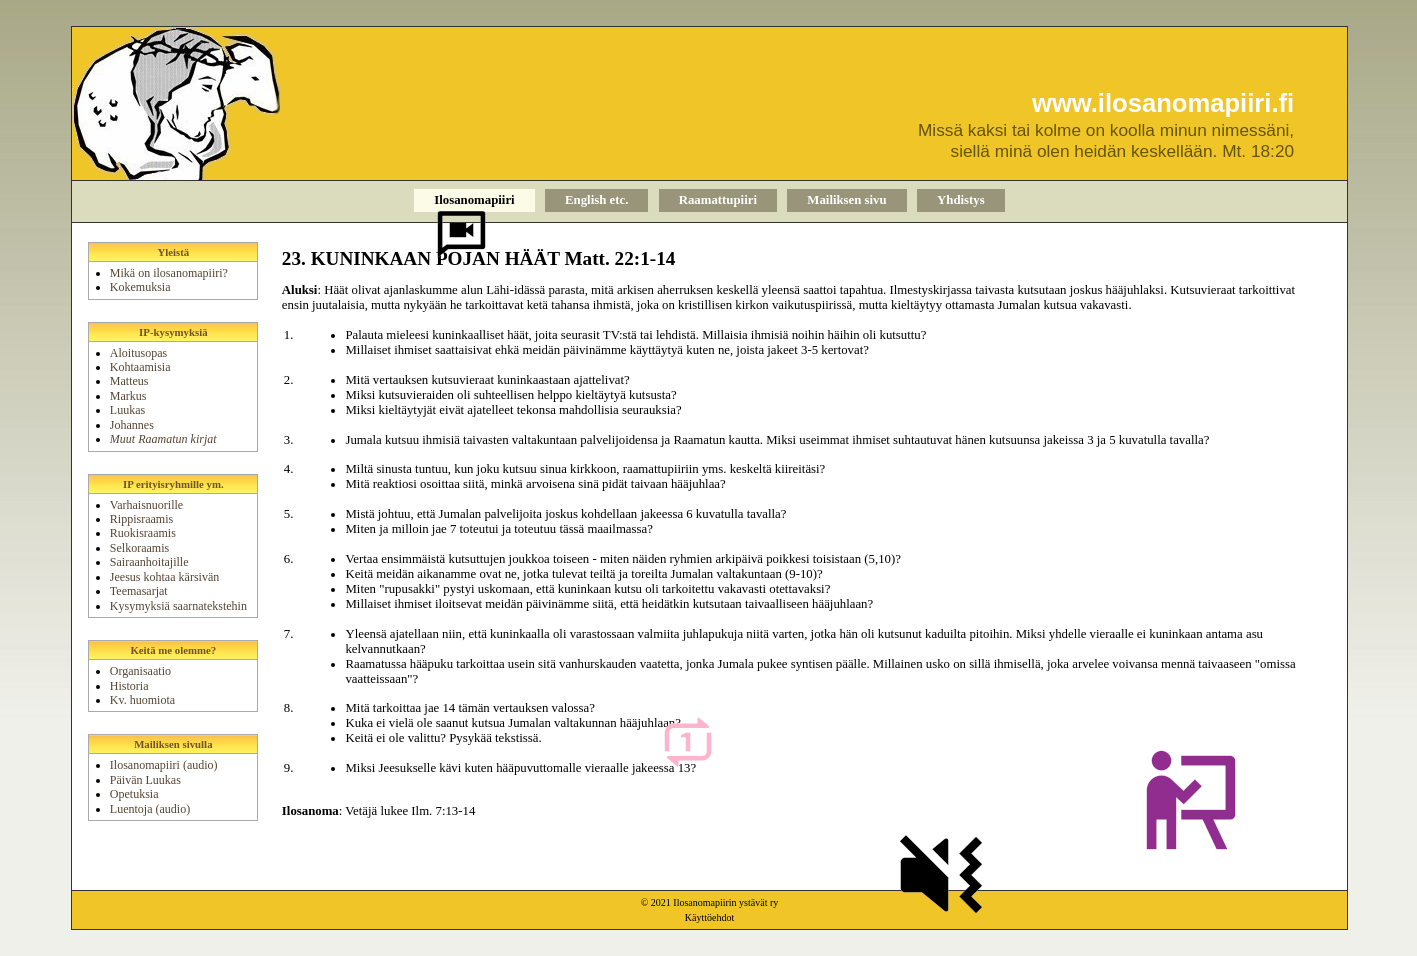  What do you see at coordinates (944, 875) in the screenshot?
I see `mute sound and enable vibrate mode` at bounding box center [944, 875].